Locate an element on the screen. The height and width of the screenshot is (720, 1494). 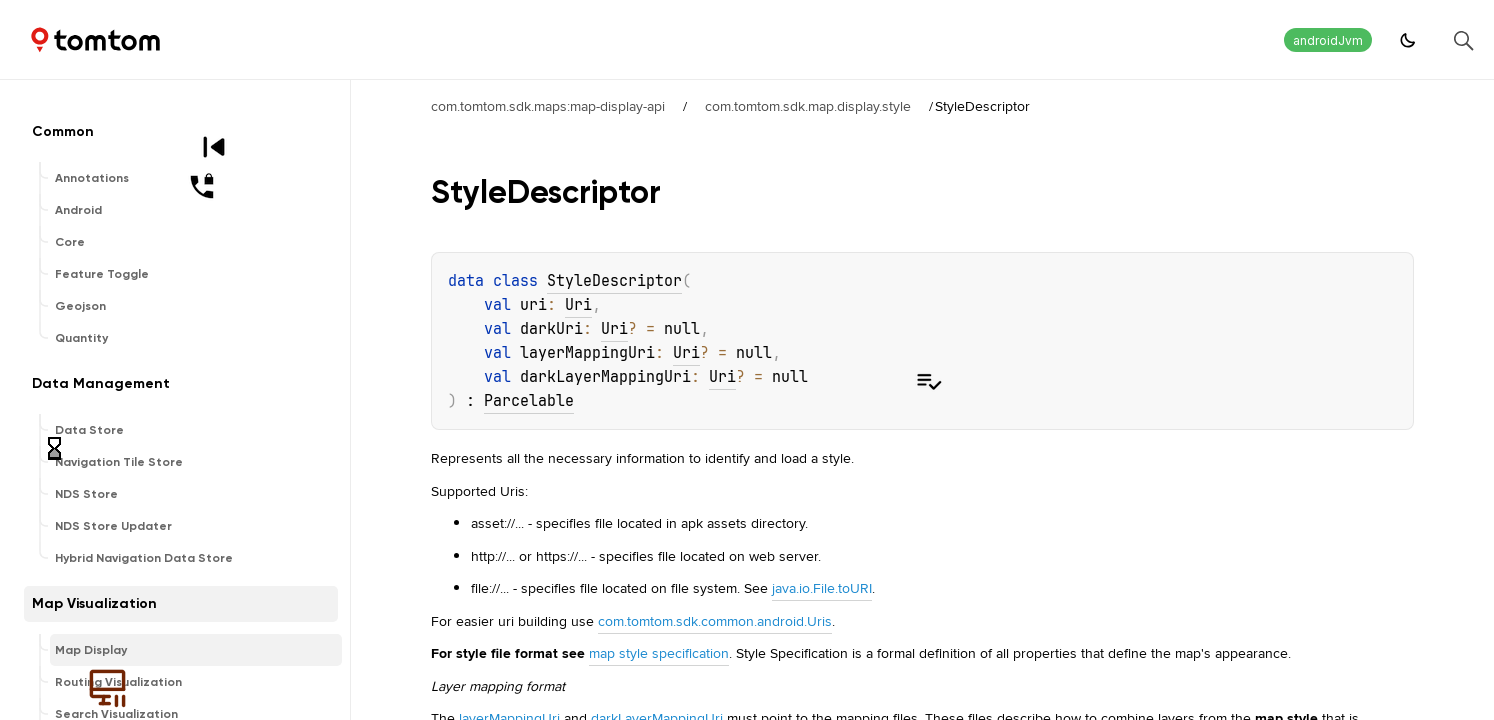
indicates time is running out or nearing completion is located at coordinates (54, 448).